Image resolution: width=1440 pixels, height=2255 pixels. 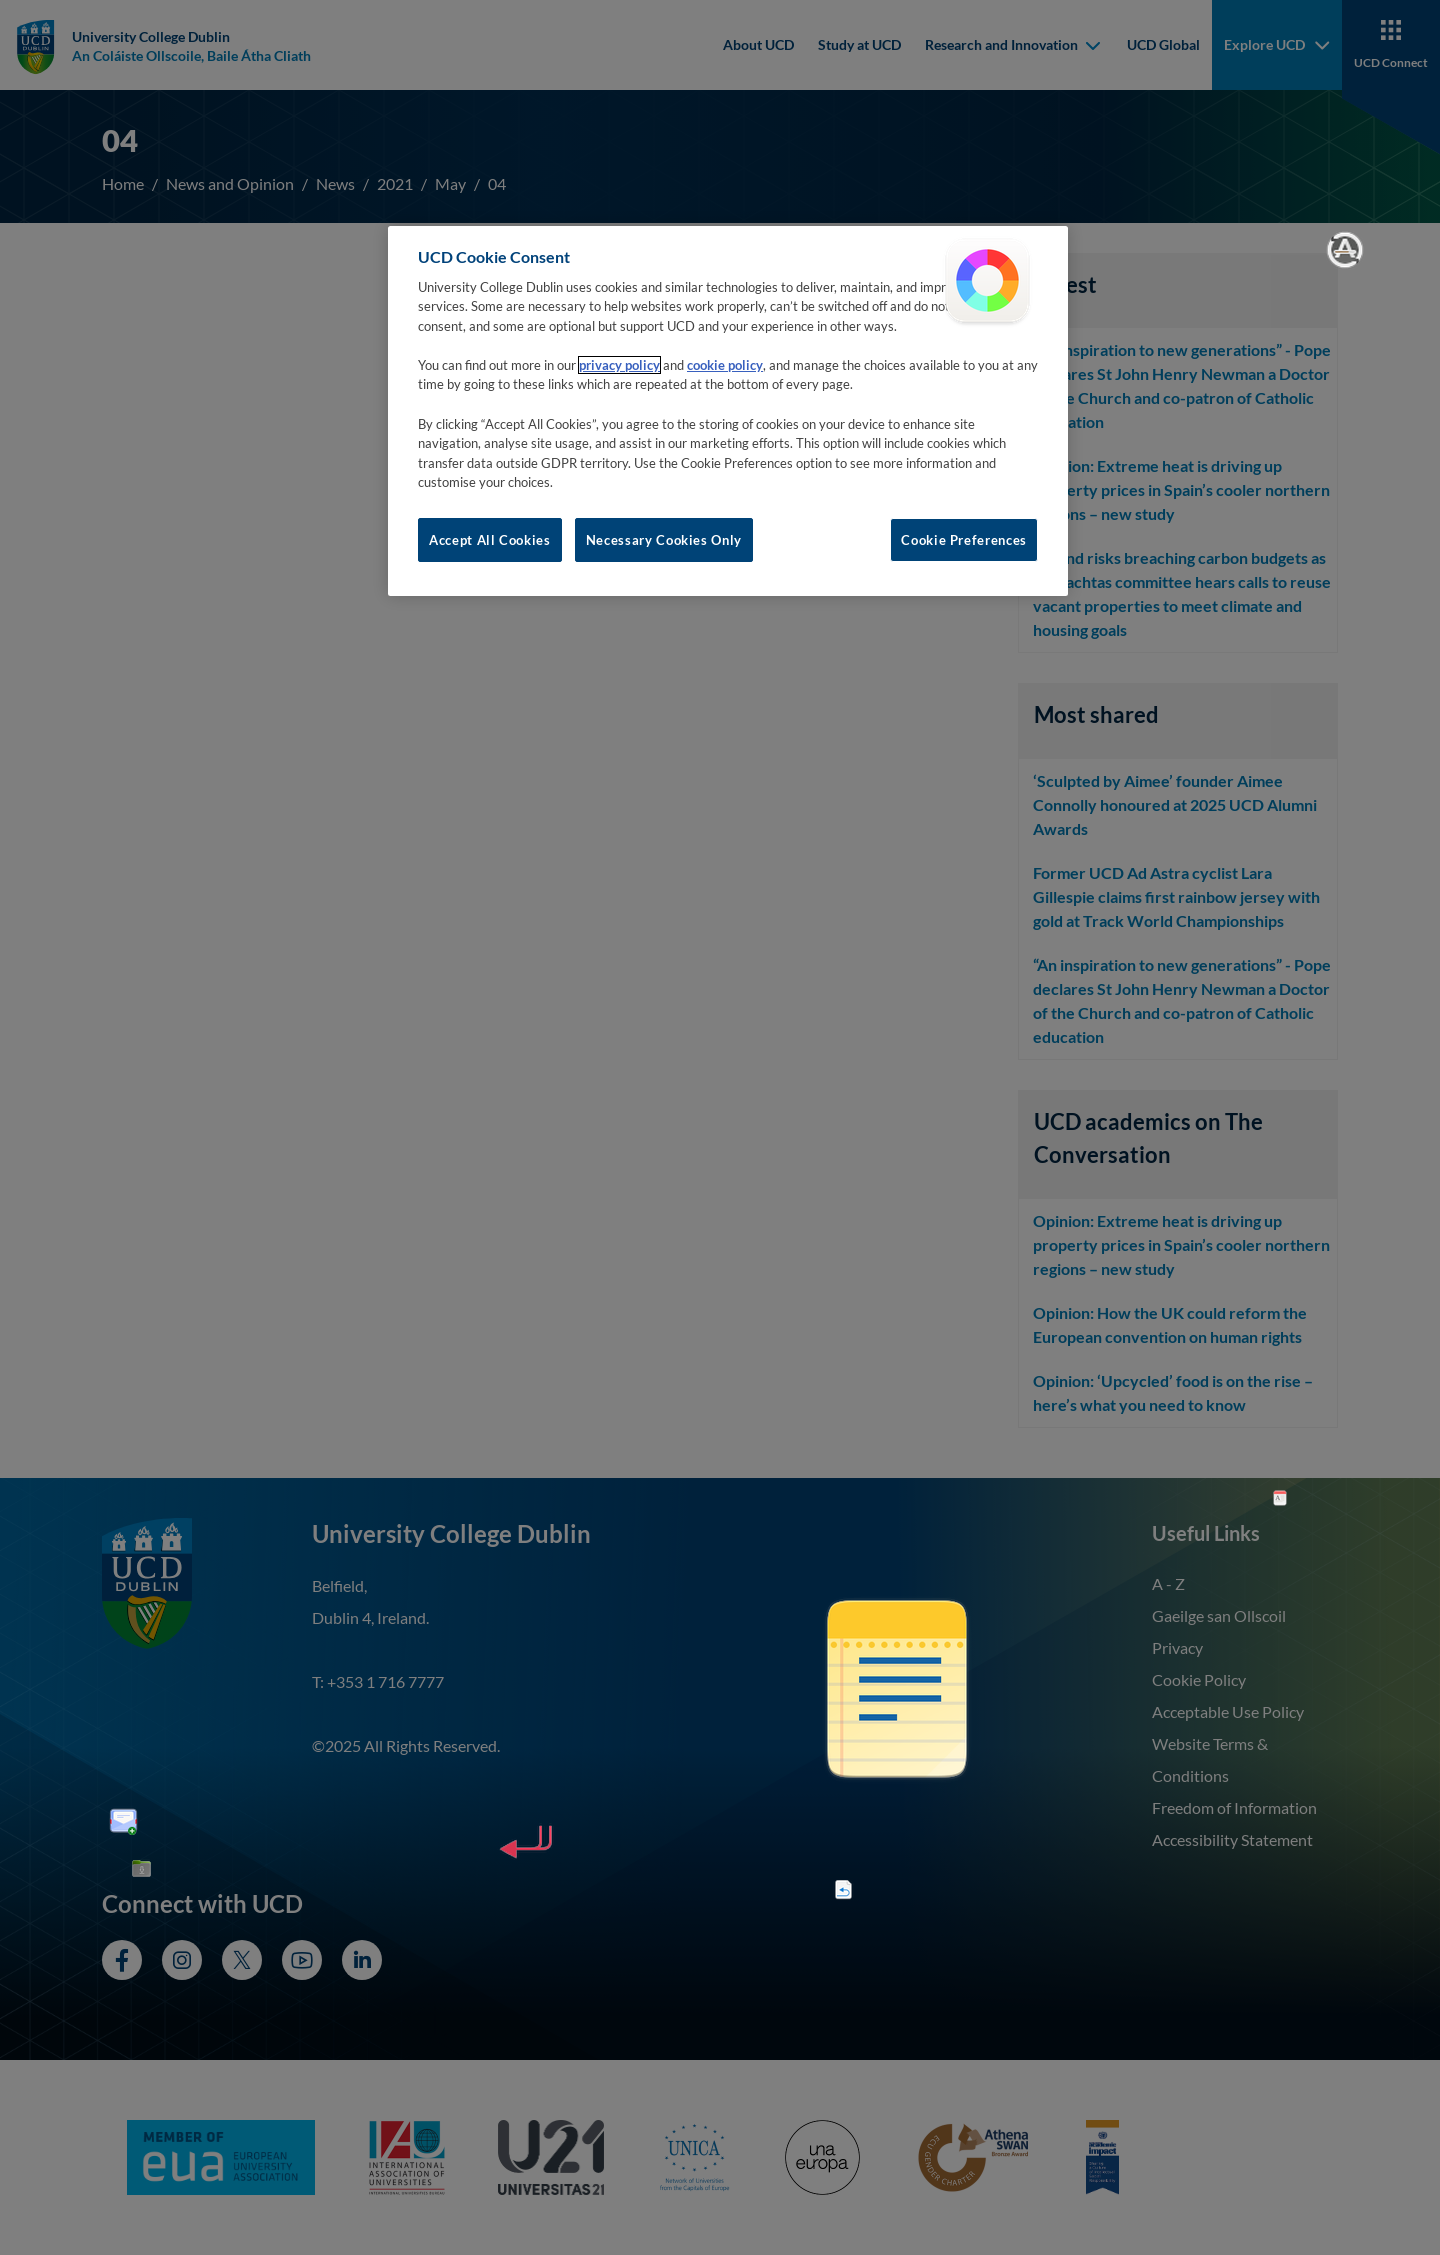 I want to click on open the gnome books e-reader application, so click(x=1280, y=1498).